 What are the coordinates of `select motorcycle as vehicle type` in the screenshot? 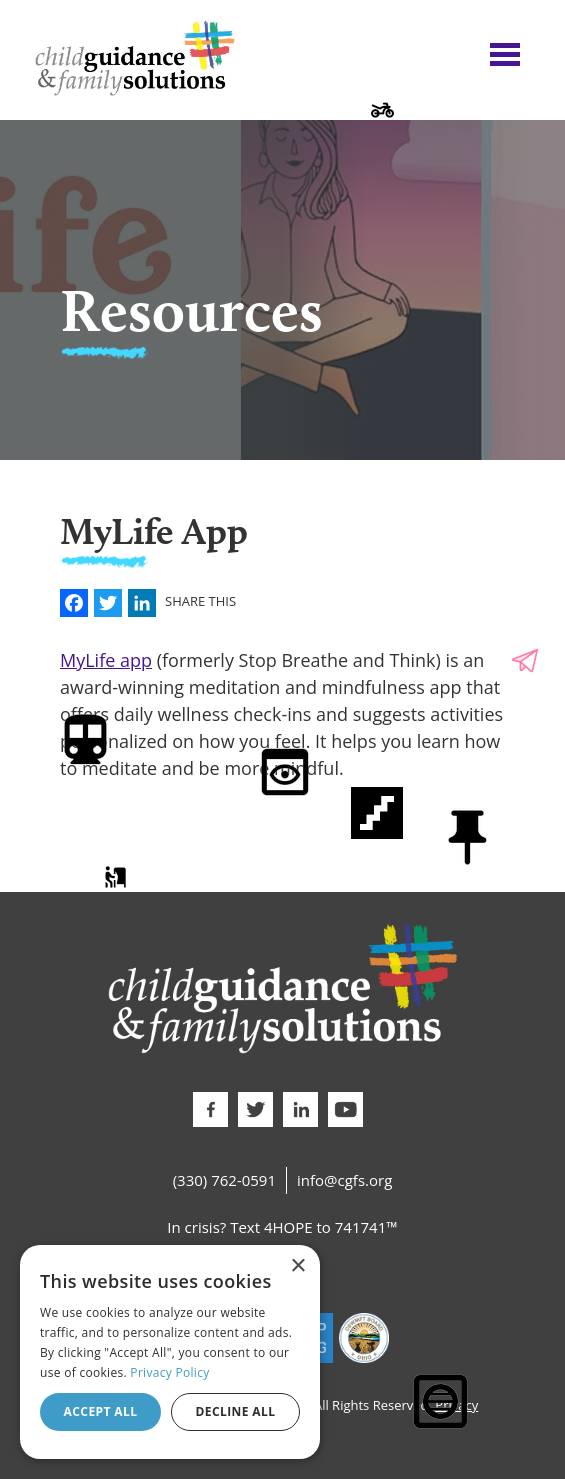 It's located at (382, 110).